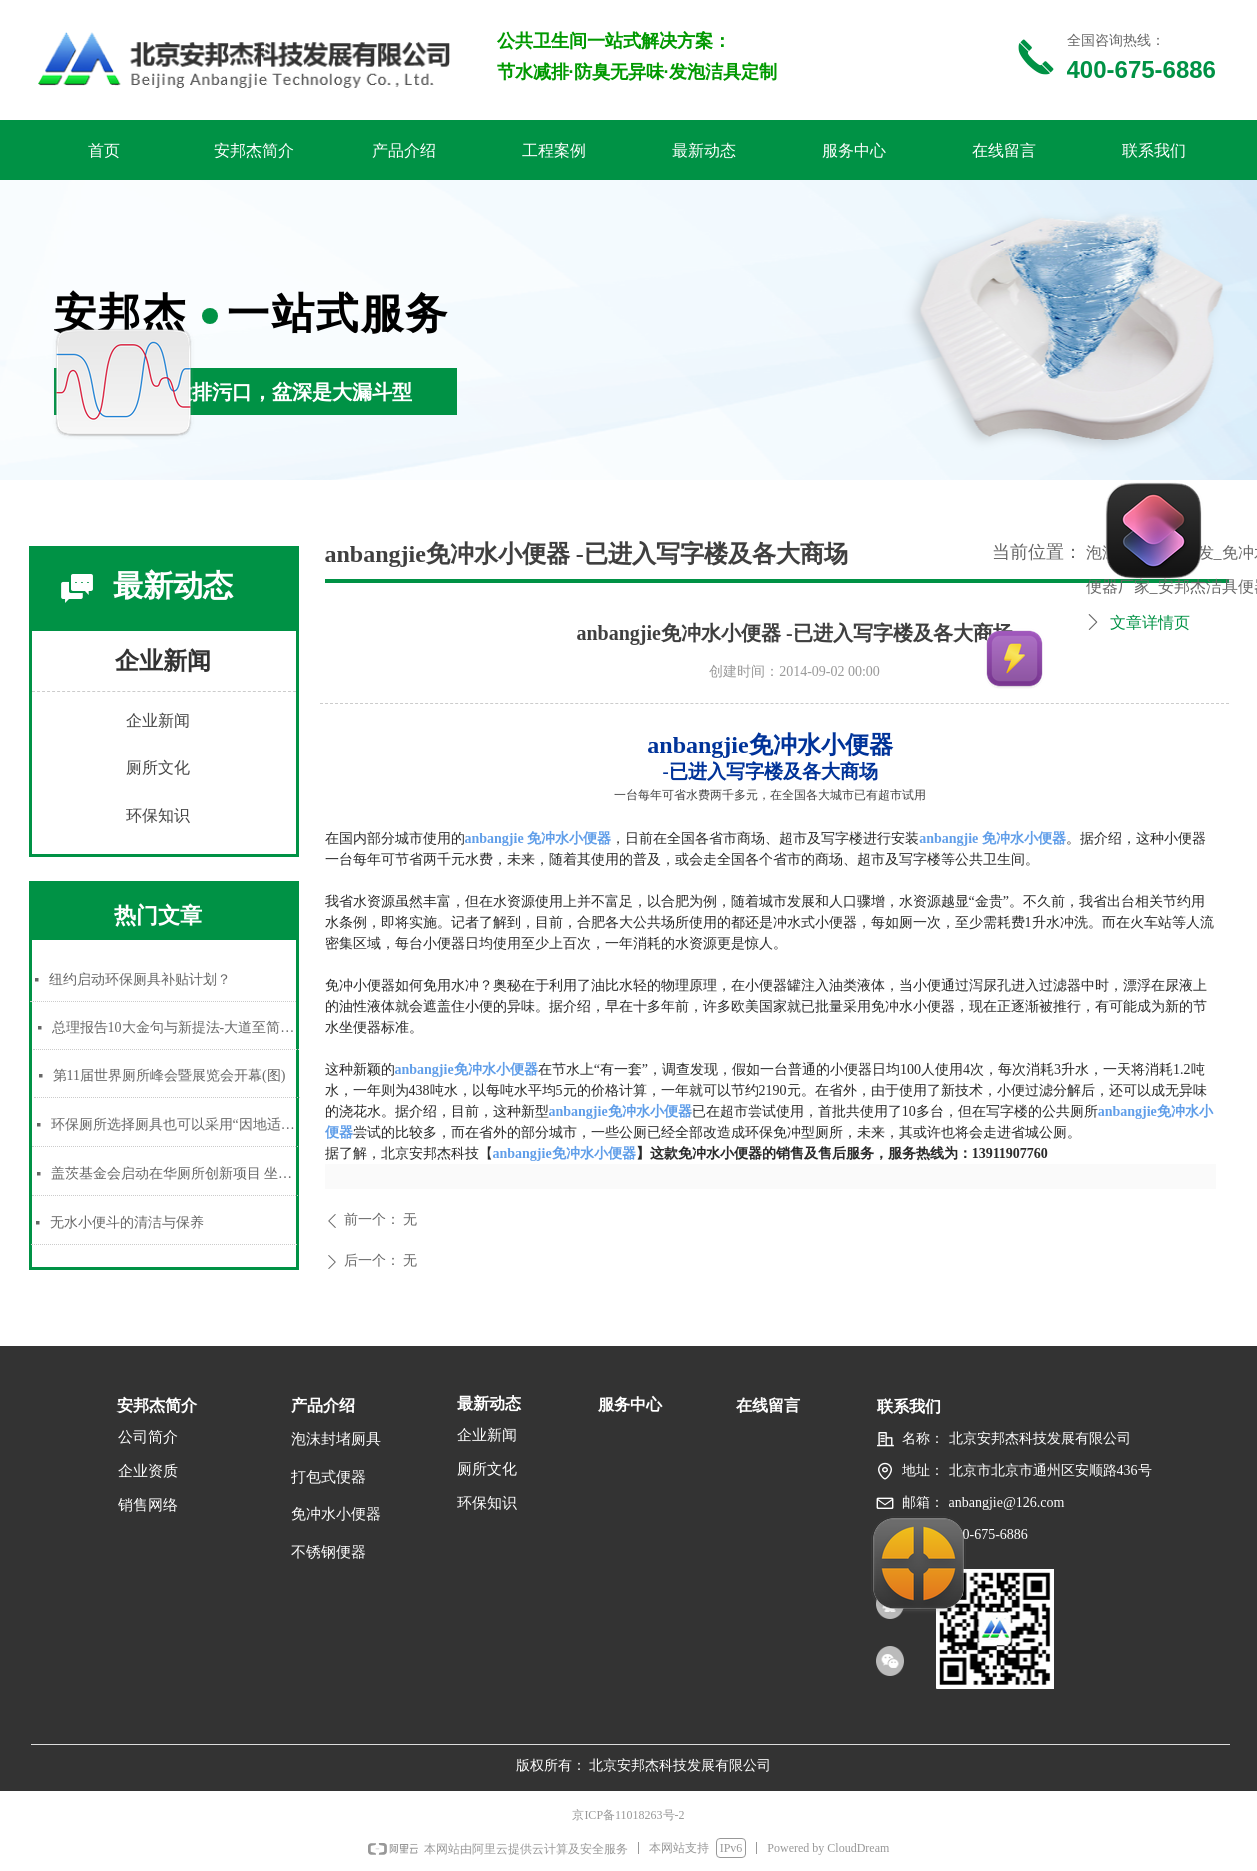 Image resolution: width=1257 pixels, height=1871 pixels. What do you see at coordinates (1014, 658) in the screenshot?
I see `open keypunch typing practice app` at bounding box center [1014, 658].